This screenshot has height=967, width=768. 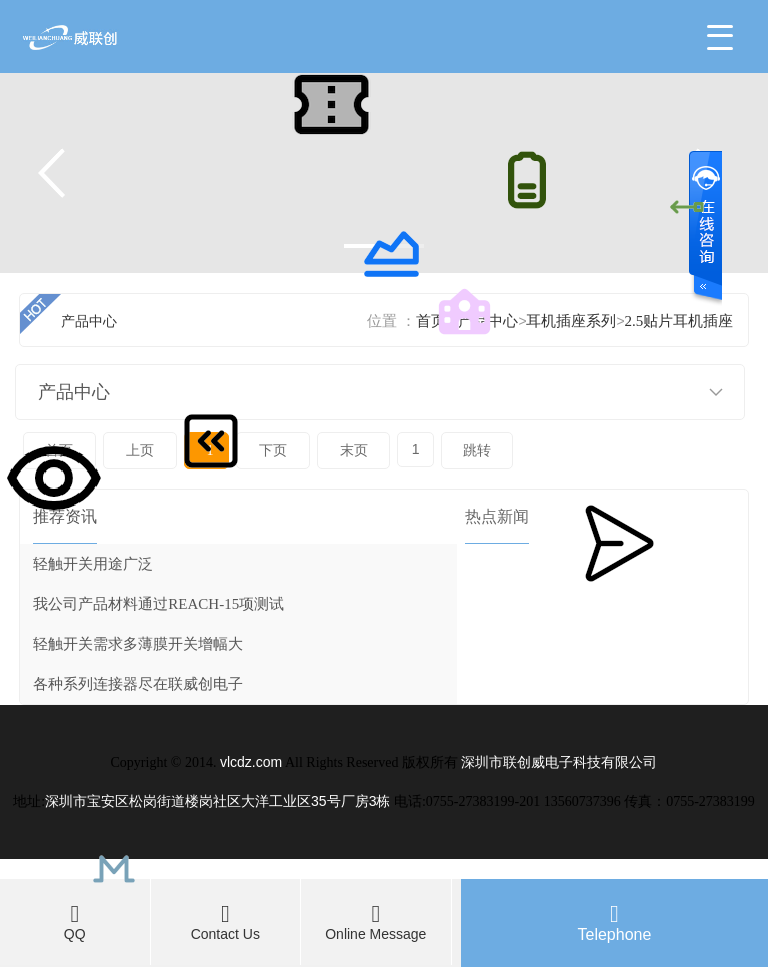 I want to click on go back to previous screen, so click(x=687, y=207).